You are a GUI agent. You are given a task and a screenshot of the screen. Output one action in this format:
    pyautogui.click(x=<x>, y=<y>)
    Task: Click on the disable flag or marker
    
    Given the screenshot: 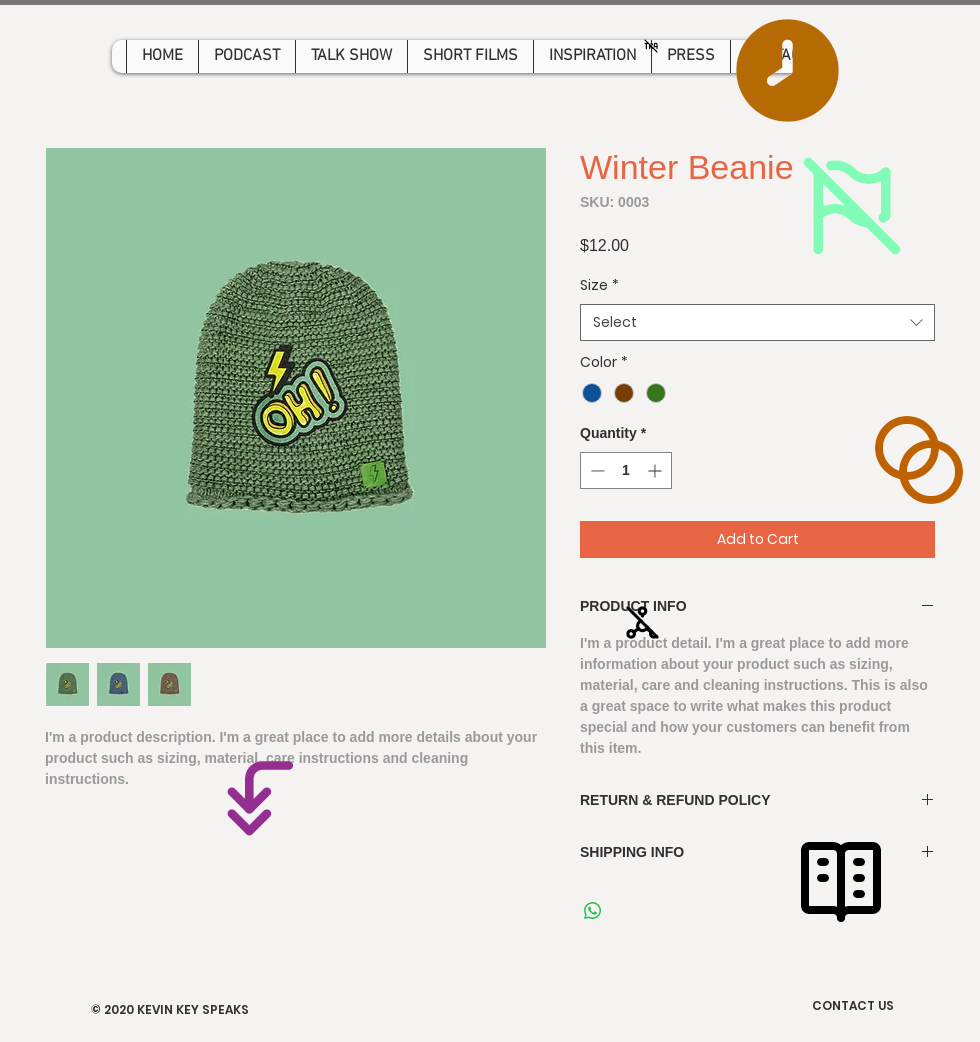 What is the action you would take?
    pyautogui.click(x=852, y=206)
    